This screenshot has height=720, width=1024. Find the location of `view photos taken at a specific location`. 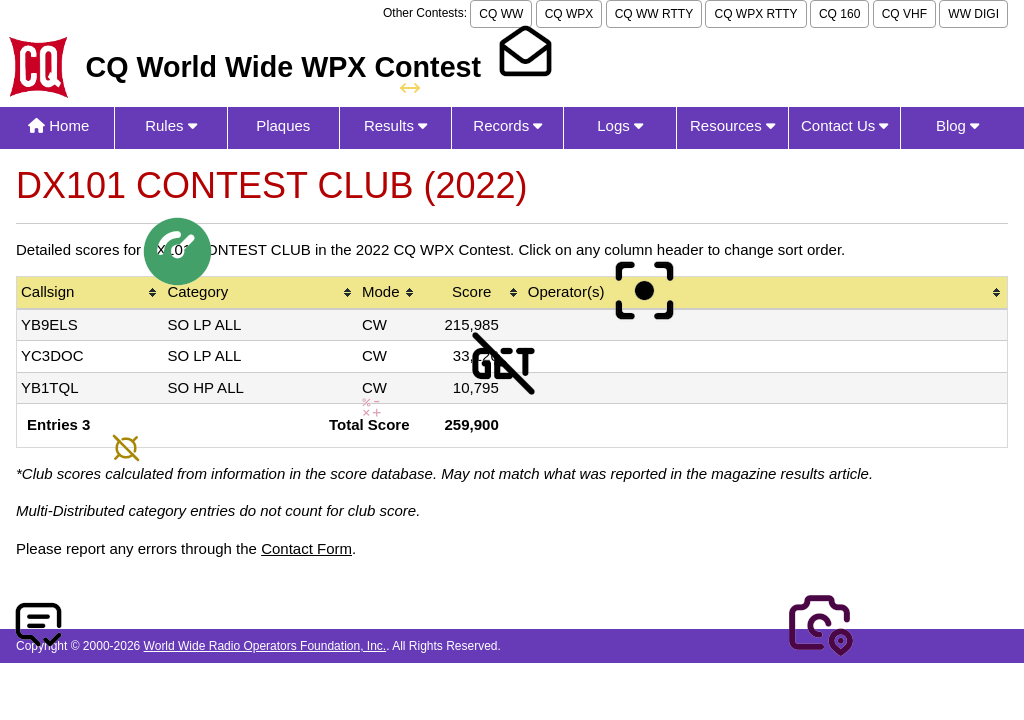

view photos taken at a specific location is located at coordinates (819, 622).